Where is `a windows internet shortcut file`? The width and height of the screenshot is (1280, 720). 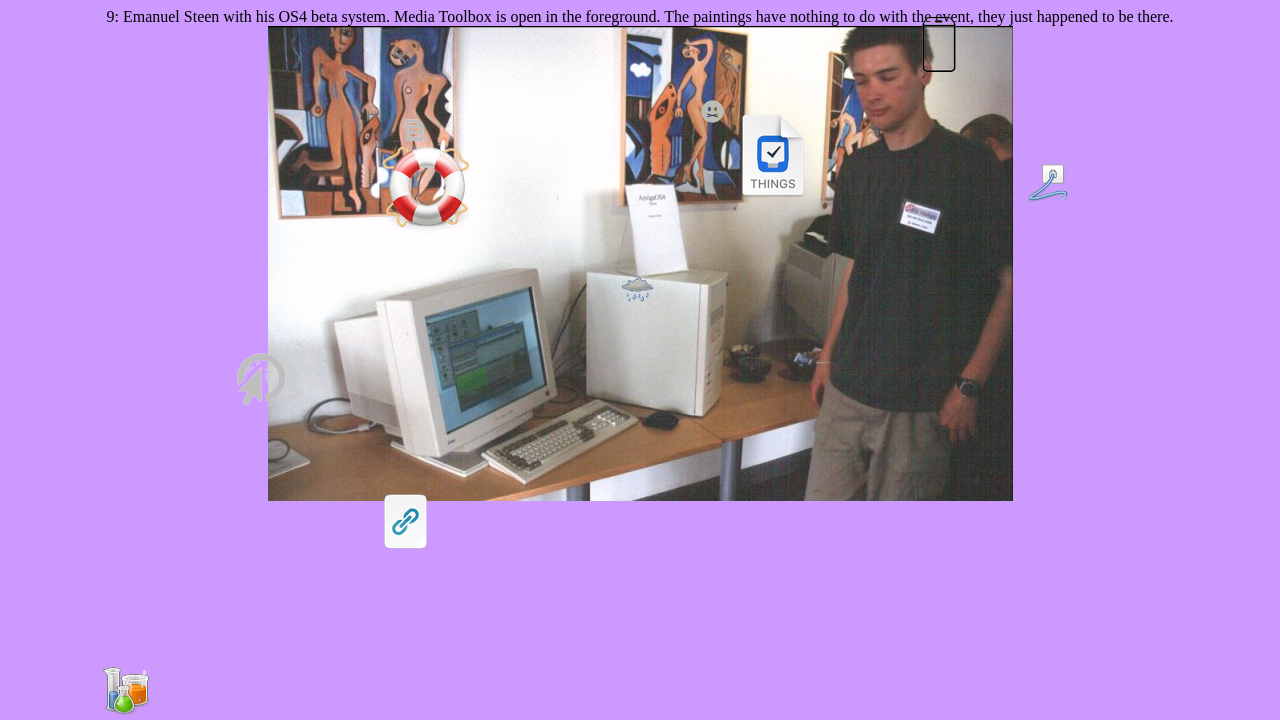
a windows internet shortcut file is located at coordinates (405, 521).